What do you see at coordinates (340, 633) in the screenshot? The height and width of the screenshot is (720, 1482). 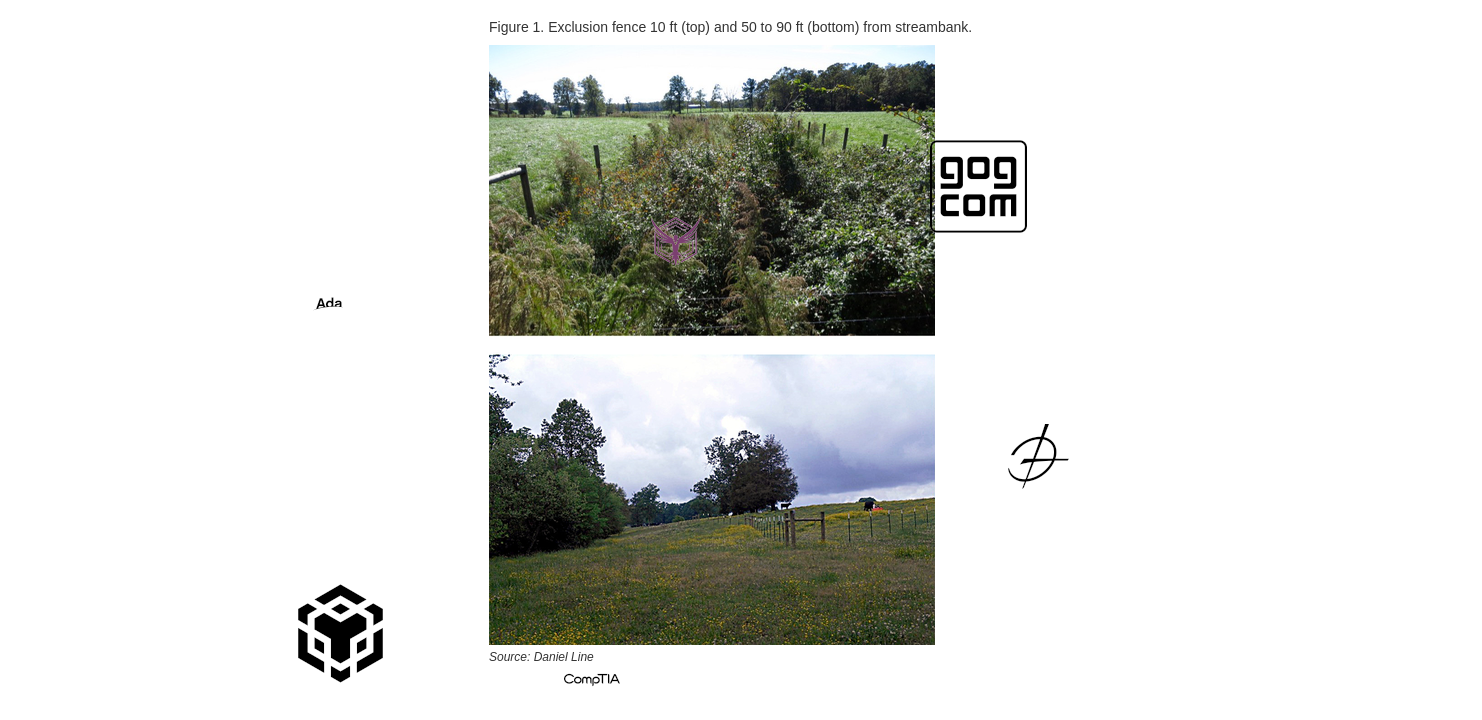 I see `binance coin (BNB) cryptocurrency logo` at bounding box center [340, 633].